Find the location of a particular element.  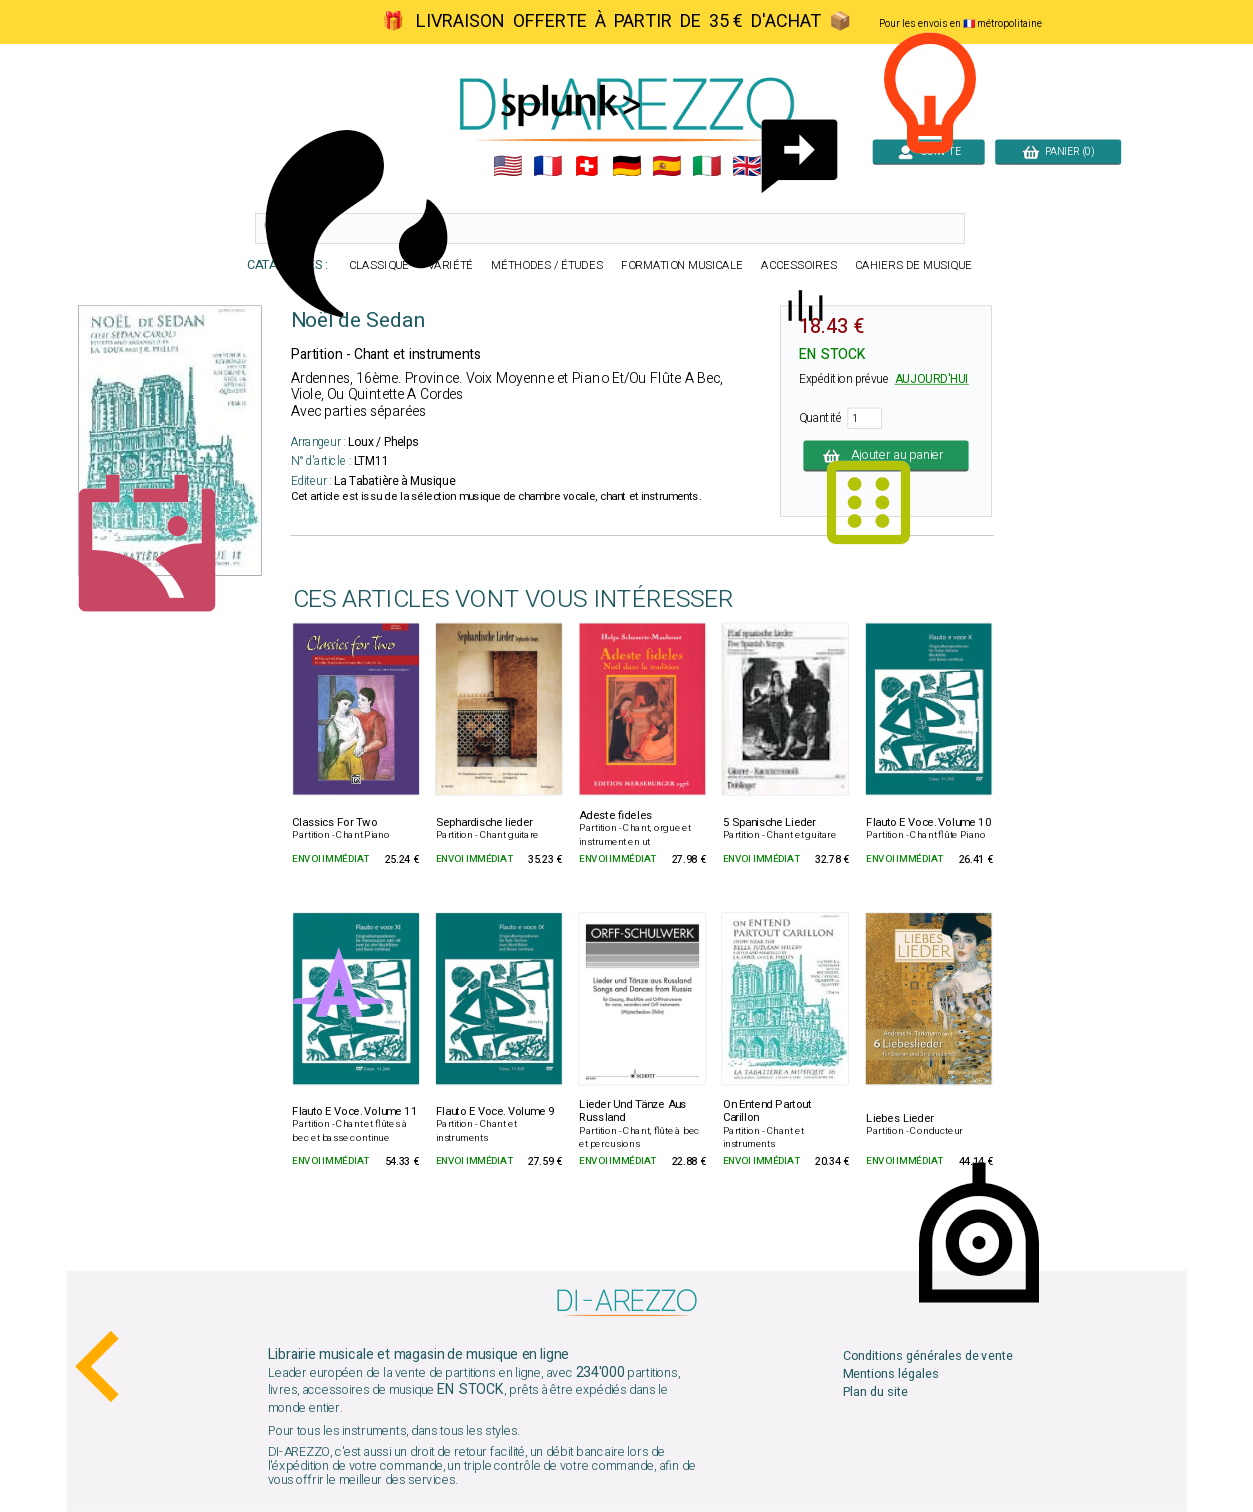

open rhythm music streaming app is located at coordinates (805, 305).